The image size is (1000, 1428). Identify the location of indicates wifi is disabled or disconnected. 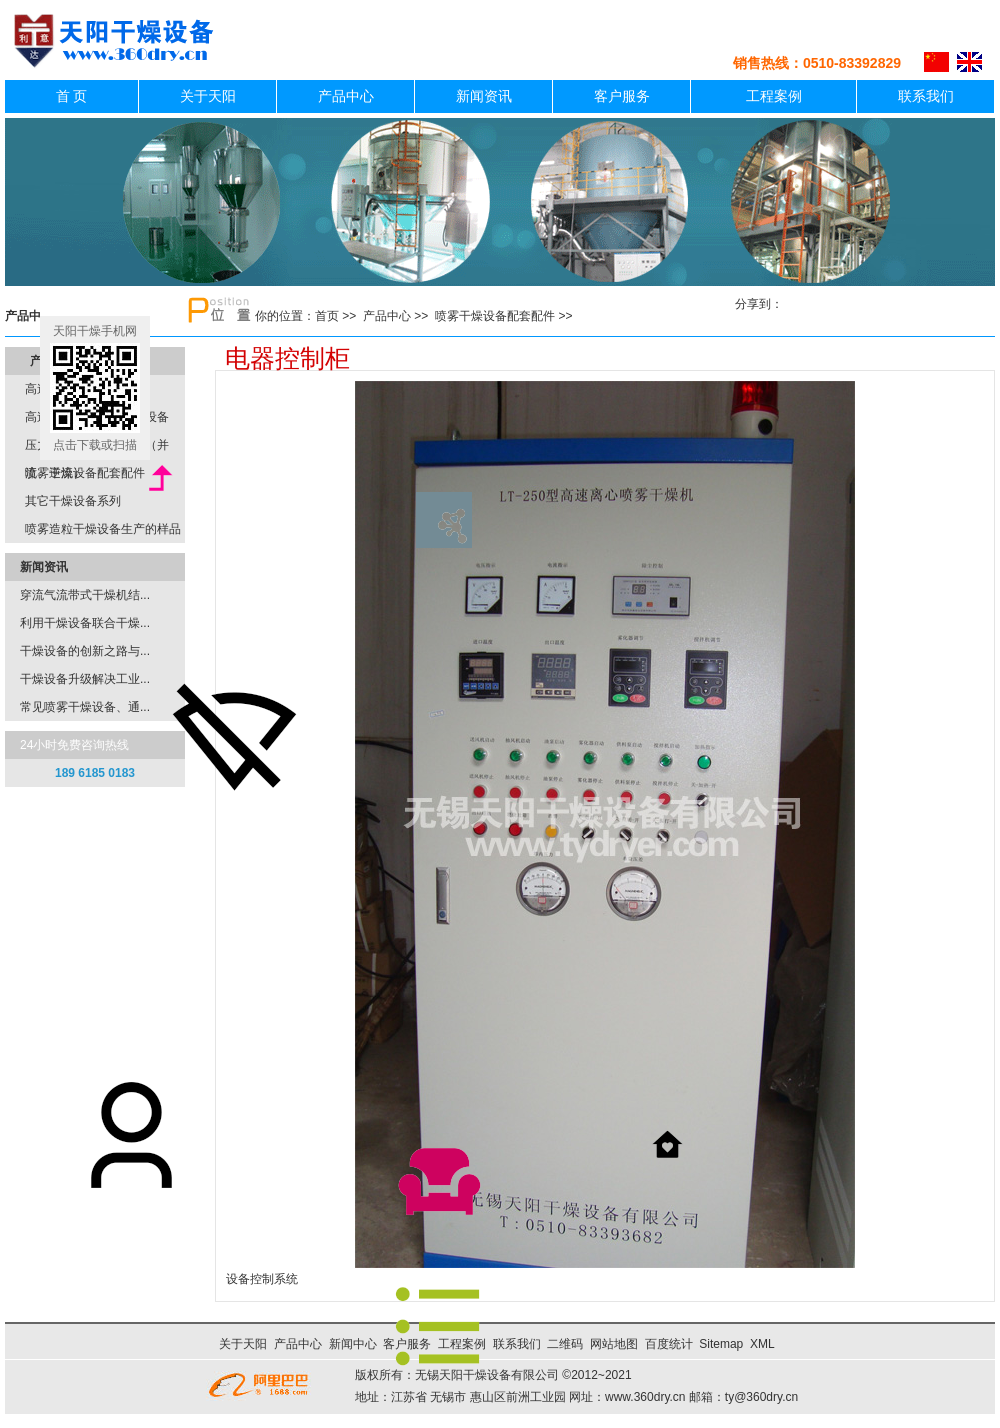
(234, 741).